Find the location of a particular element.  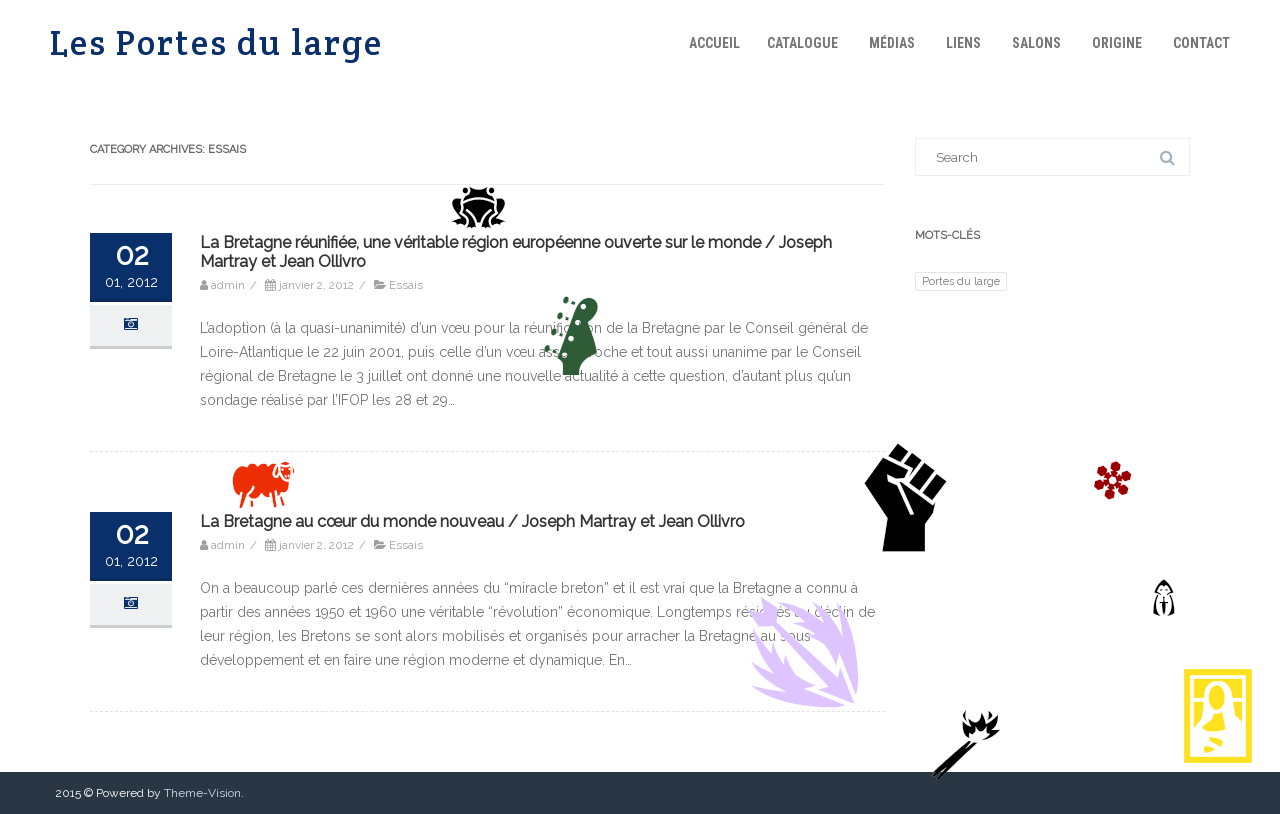

indicates a swift or speed-enhanced attack ability is located at coordinates (803, 652).